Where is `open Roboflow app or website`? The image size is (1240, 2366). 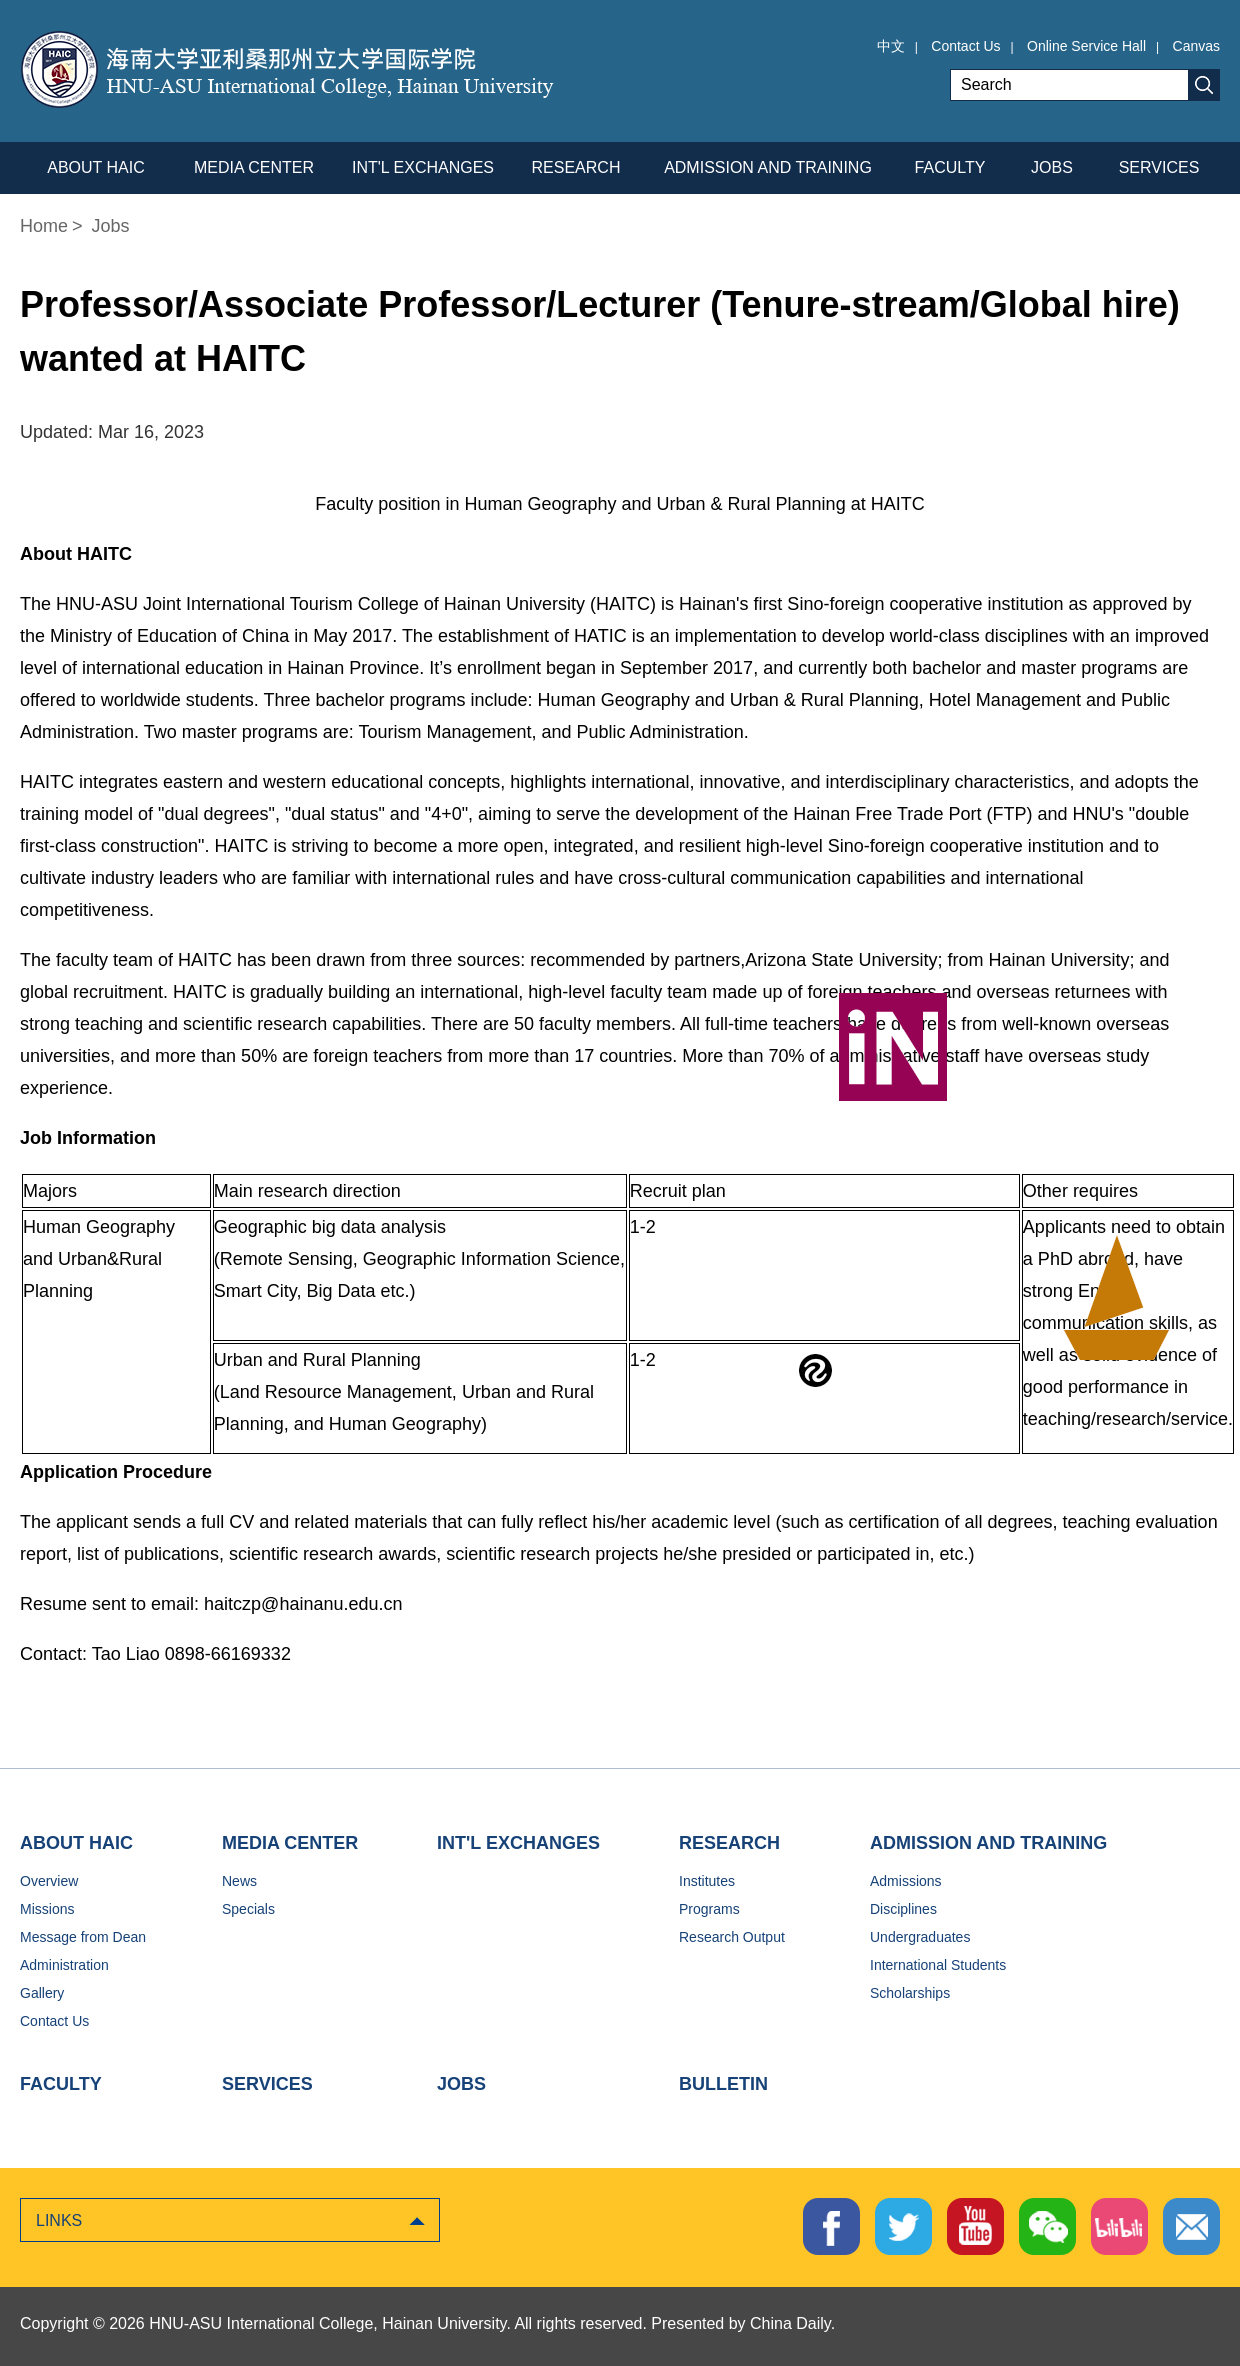 open Roboflow app or website is located at coordinates (815, 1370).